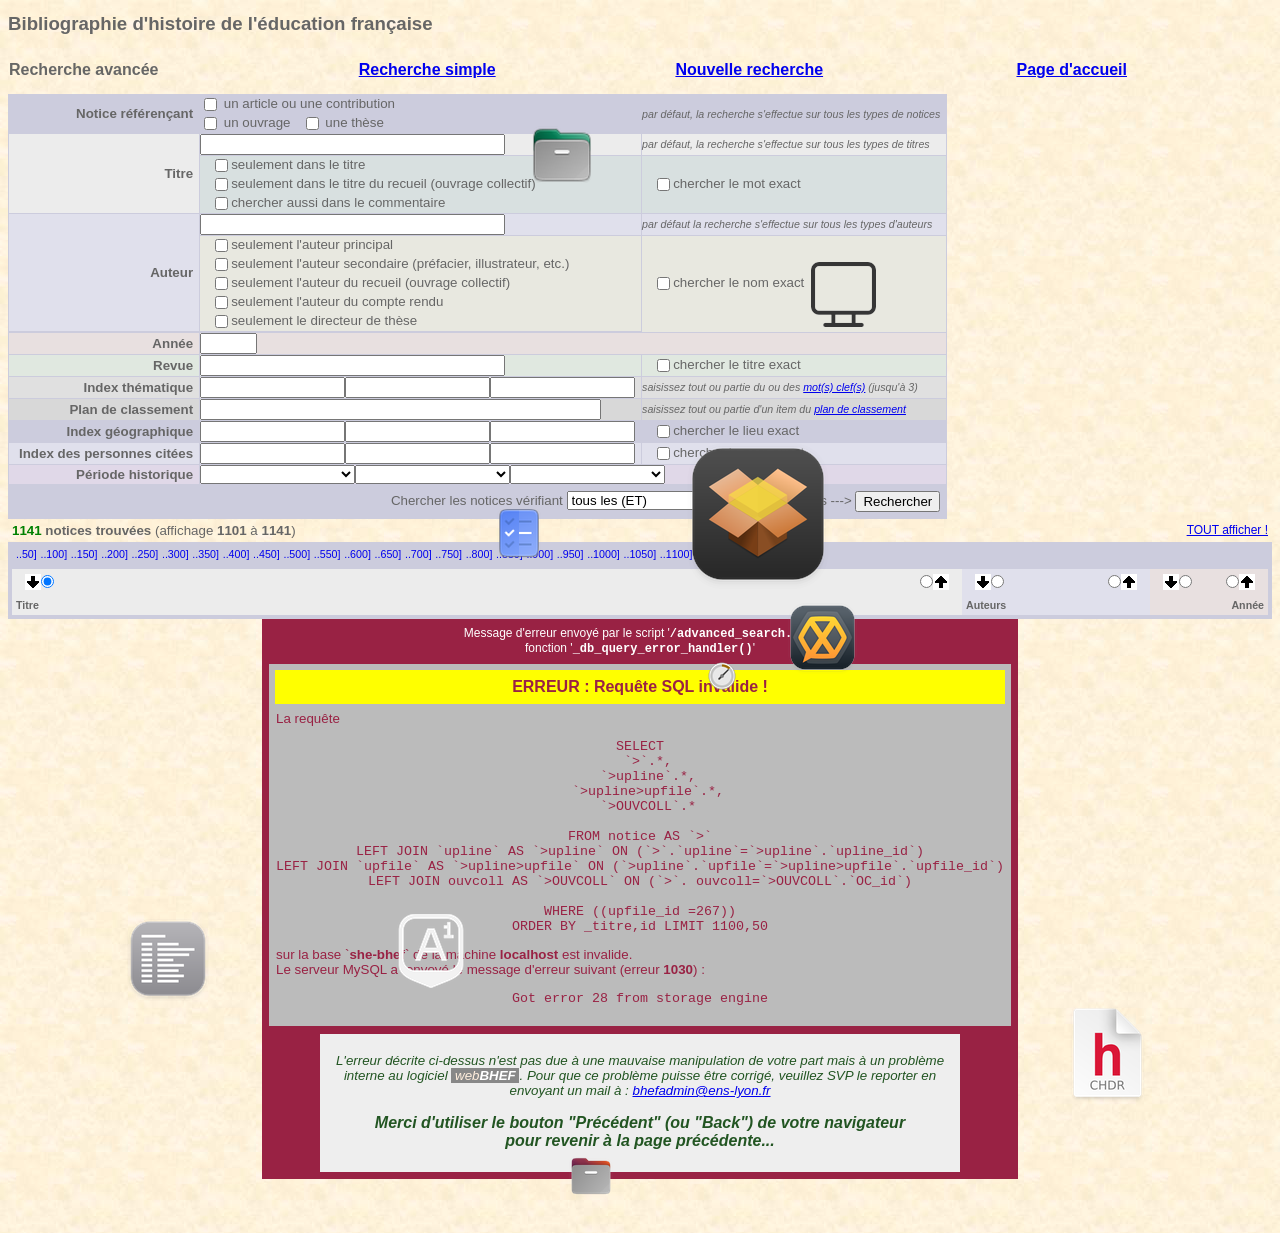 Image resolution: width=1280 pixels, height=1233 pixels. Describe the element at coordinates (1107, 1054) in the screenshot. I see `a C/C++ header file (.h)` at that location.